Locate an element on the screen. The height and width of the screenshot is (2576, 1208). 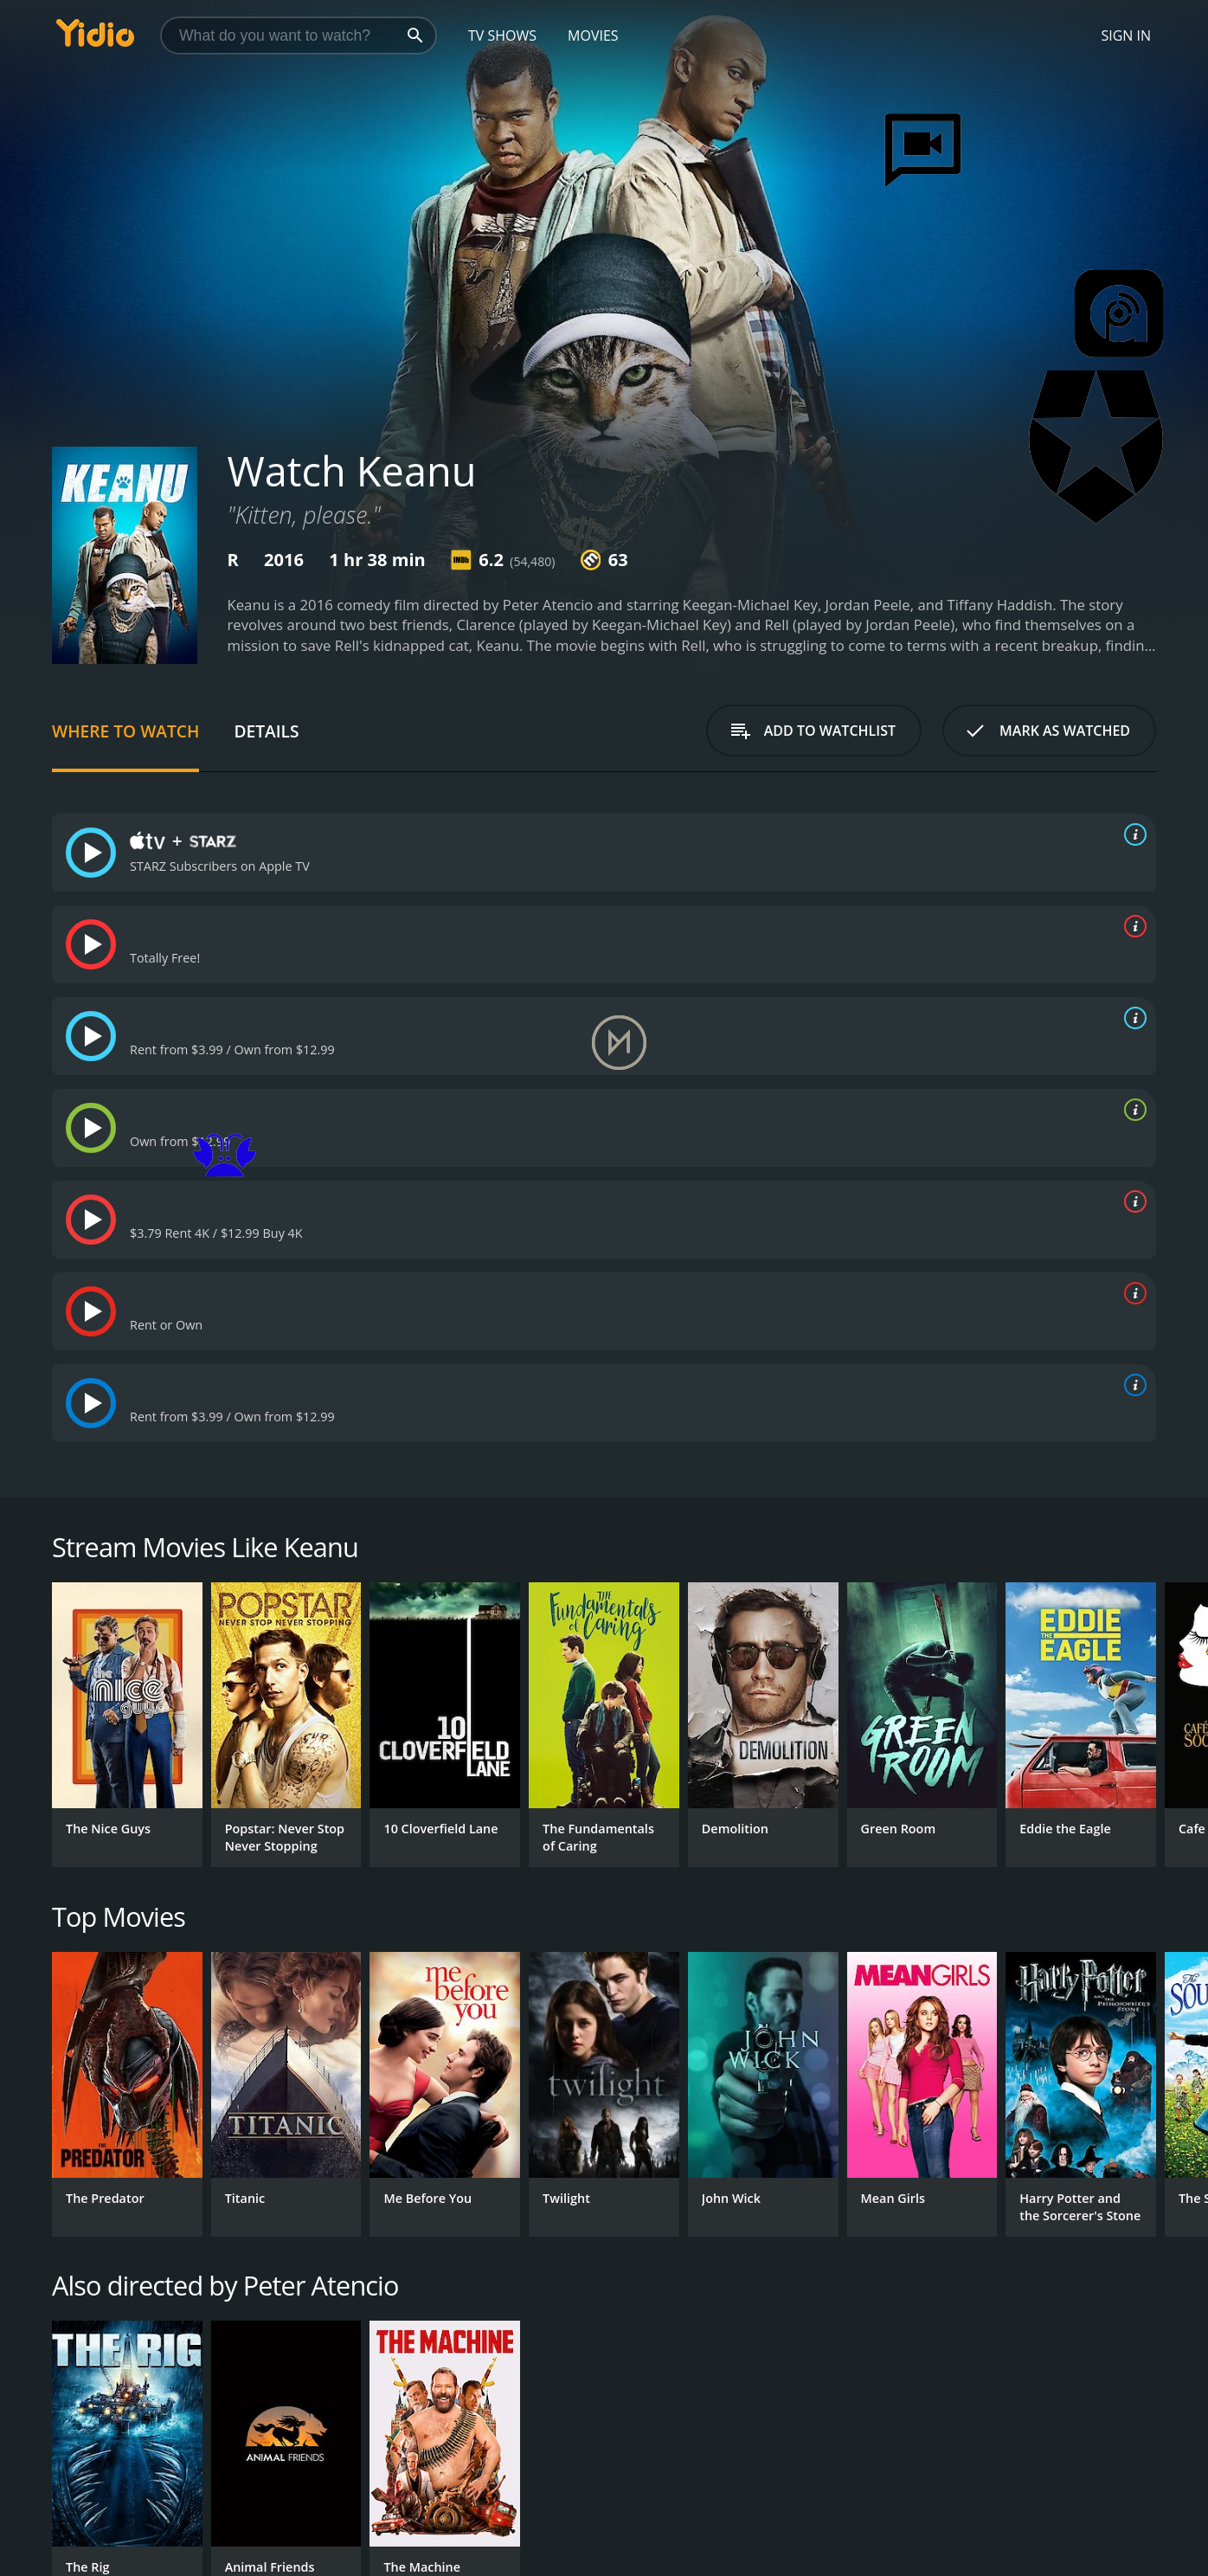
osmc media center application logo is located at coordinates (619, 1042).